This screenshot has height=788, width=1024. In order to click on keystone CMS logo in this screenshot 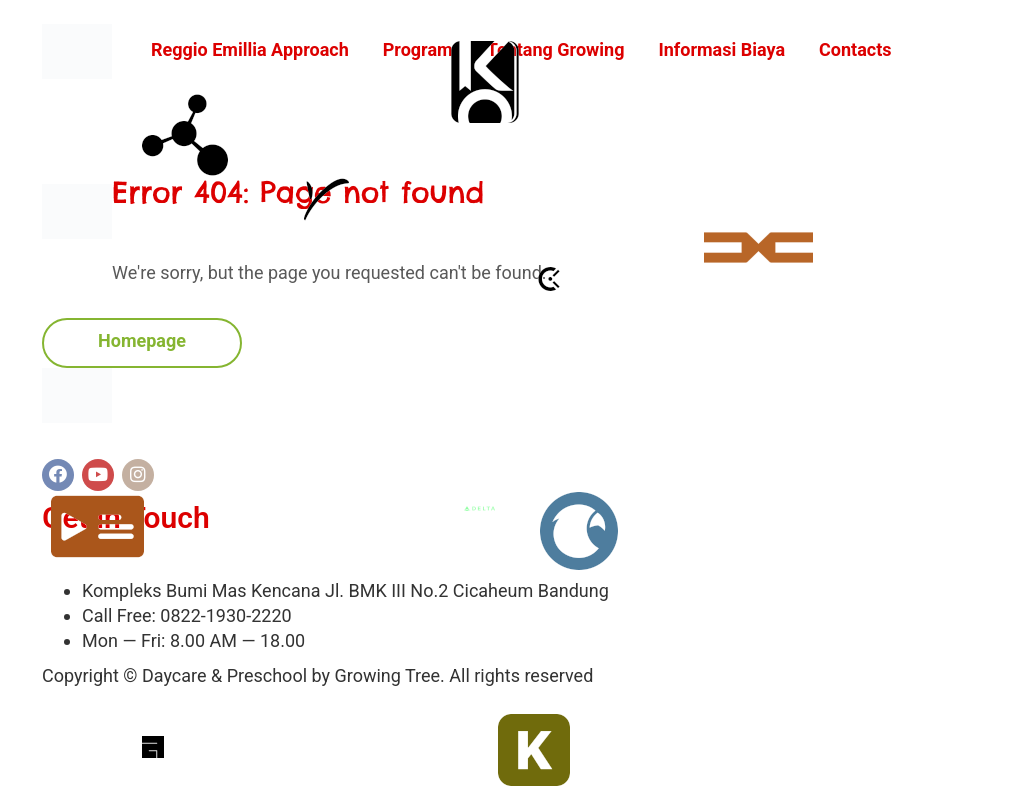, I will do `click(534, 750)`.